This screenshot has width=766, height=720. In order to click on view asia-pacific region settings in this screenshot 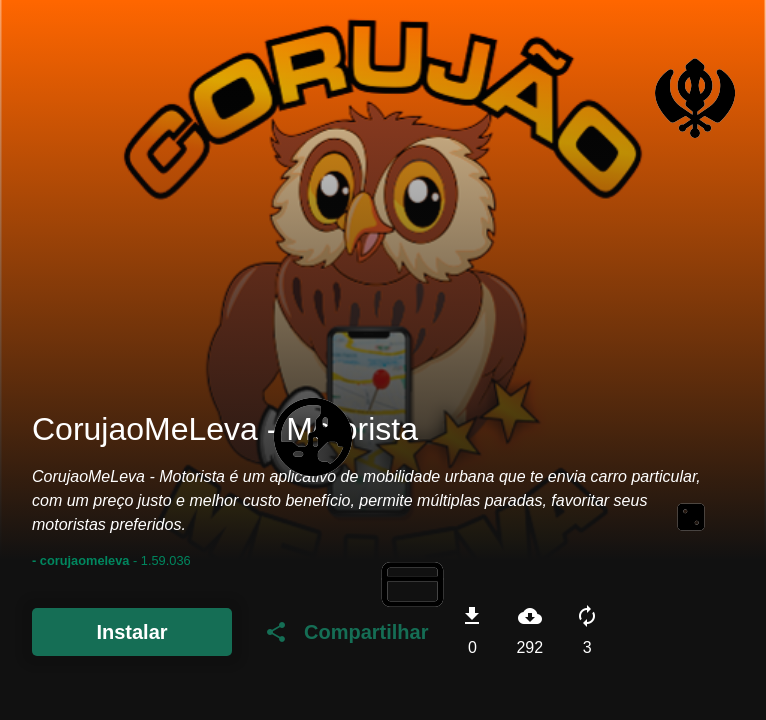, I will do `click(313, 437)`.